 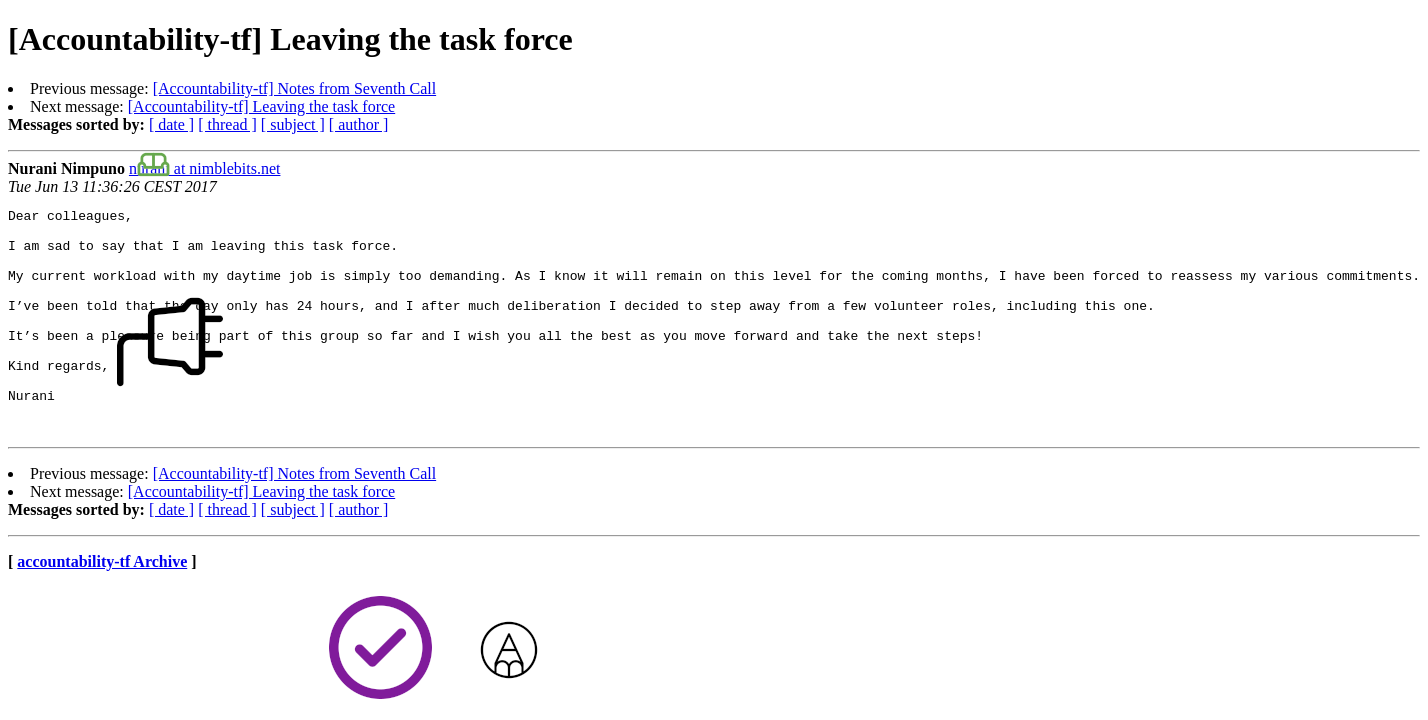 What do you see at coordinates (170, 342) in the screenshot?
I see `connect a plugin or extension` at bounding box center [170, 342].